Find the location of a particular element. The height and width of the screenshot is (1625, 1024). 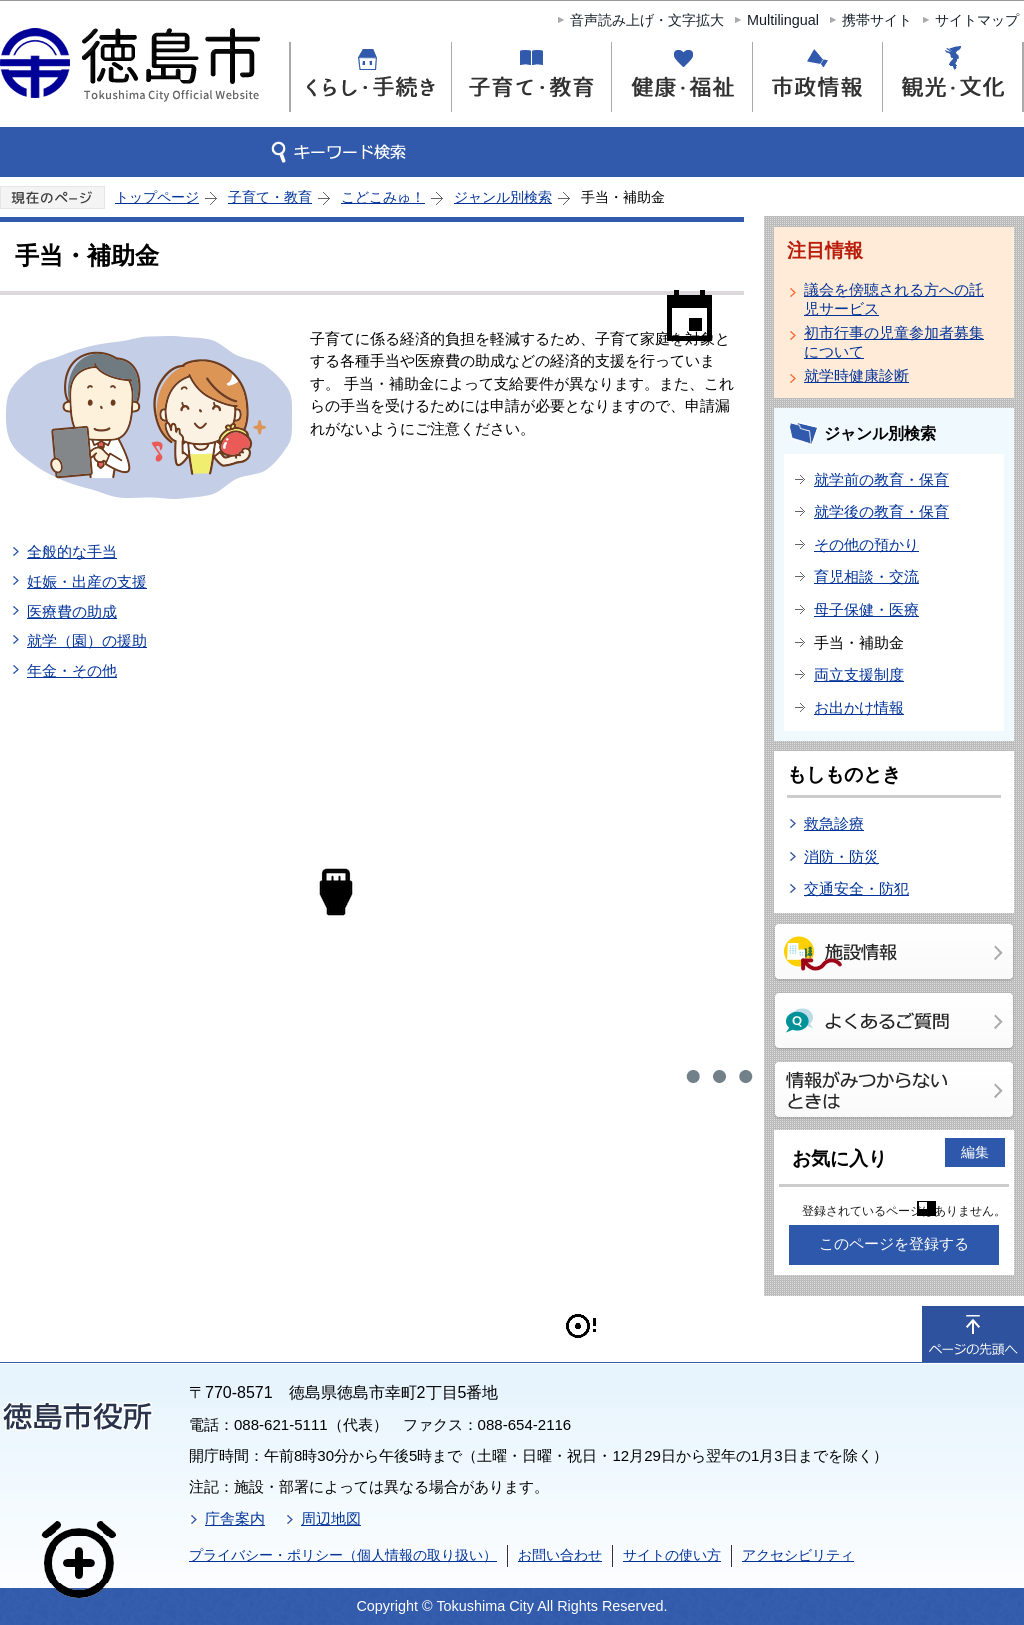

undo or revert to previous state is located at coordinates (821, 964).